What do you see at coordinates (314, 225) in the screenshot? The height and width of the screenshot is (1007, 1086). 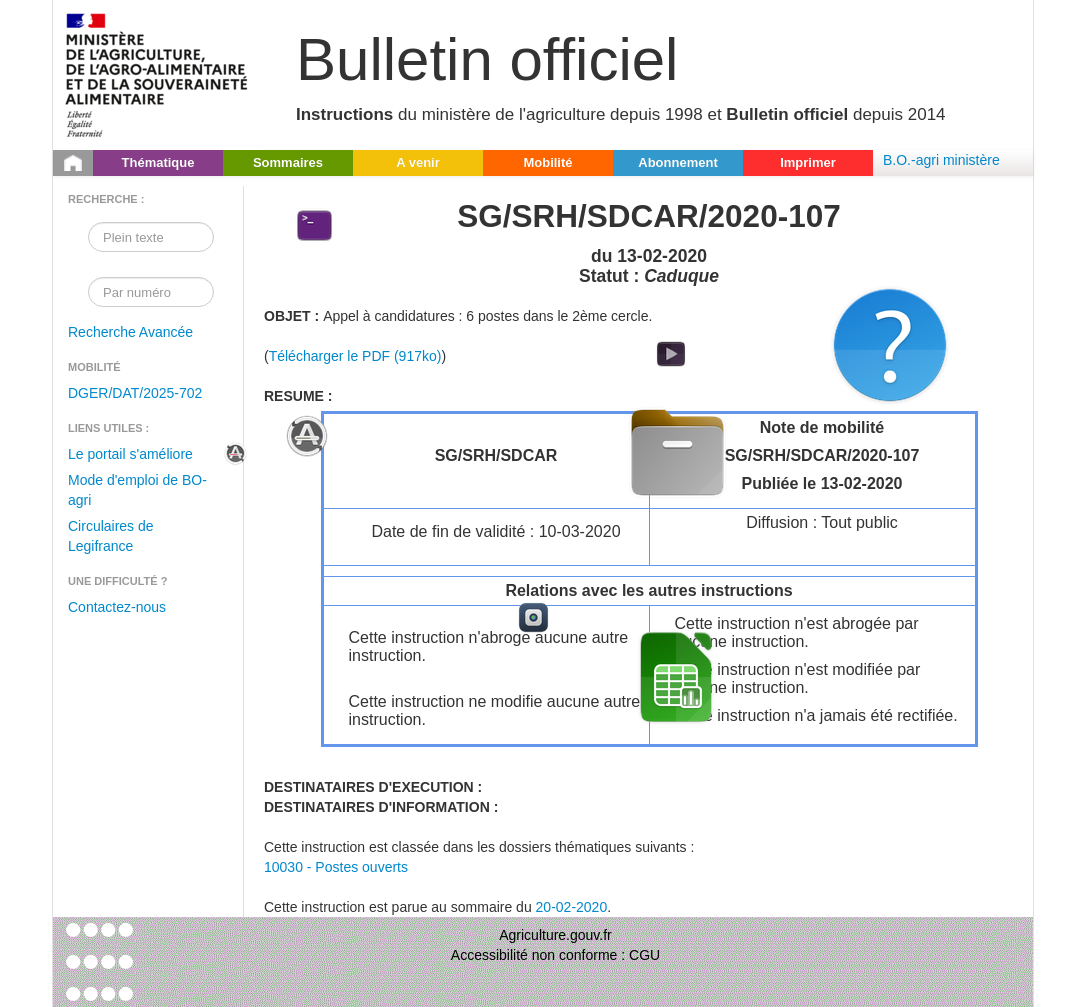 I see `open terminal with root/administrator privileges` at bounding box center [314, 225].